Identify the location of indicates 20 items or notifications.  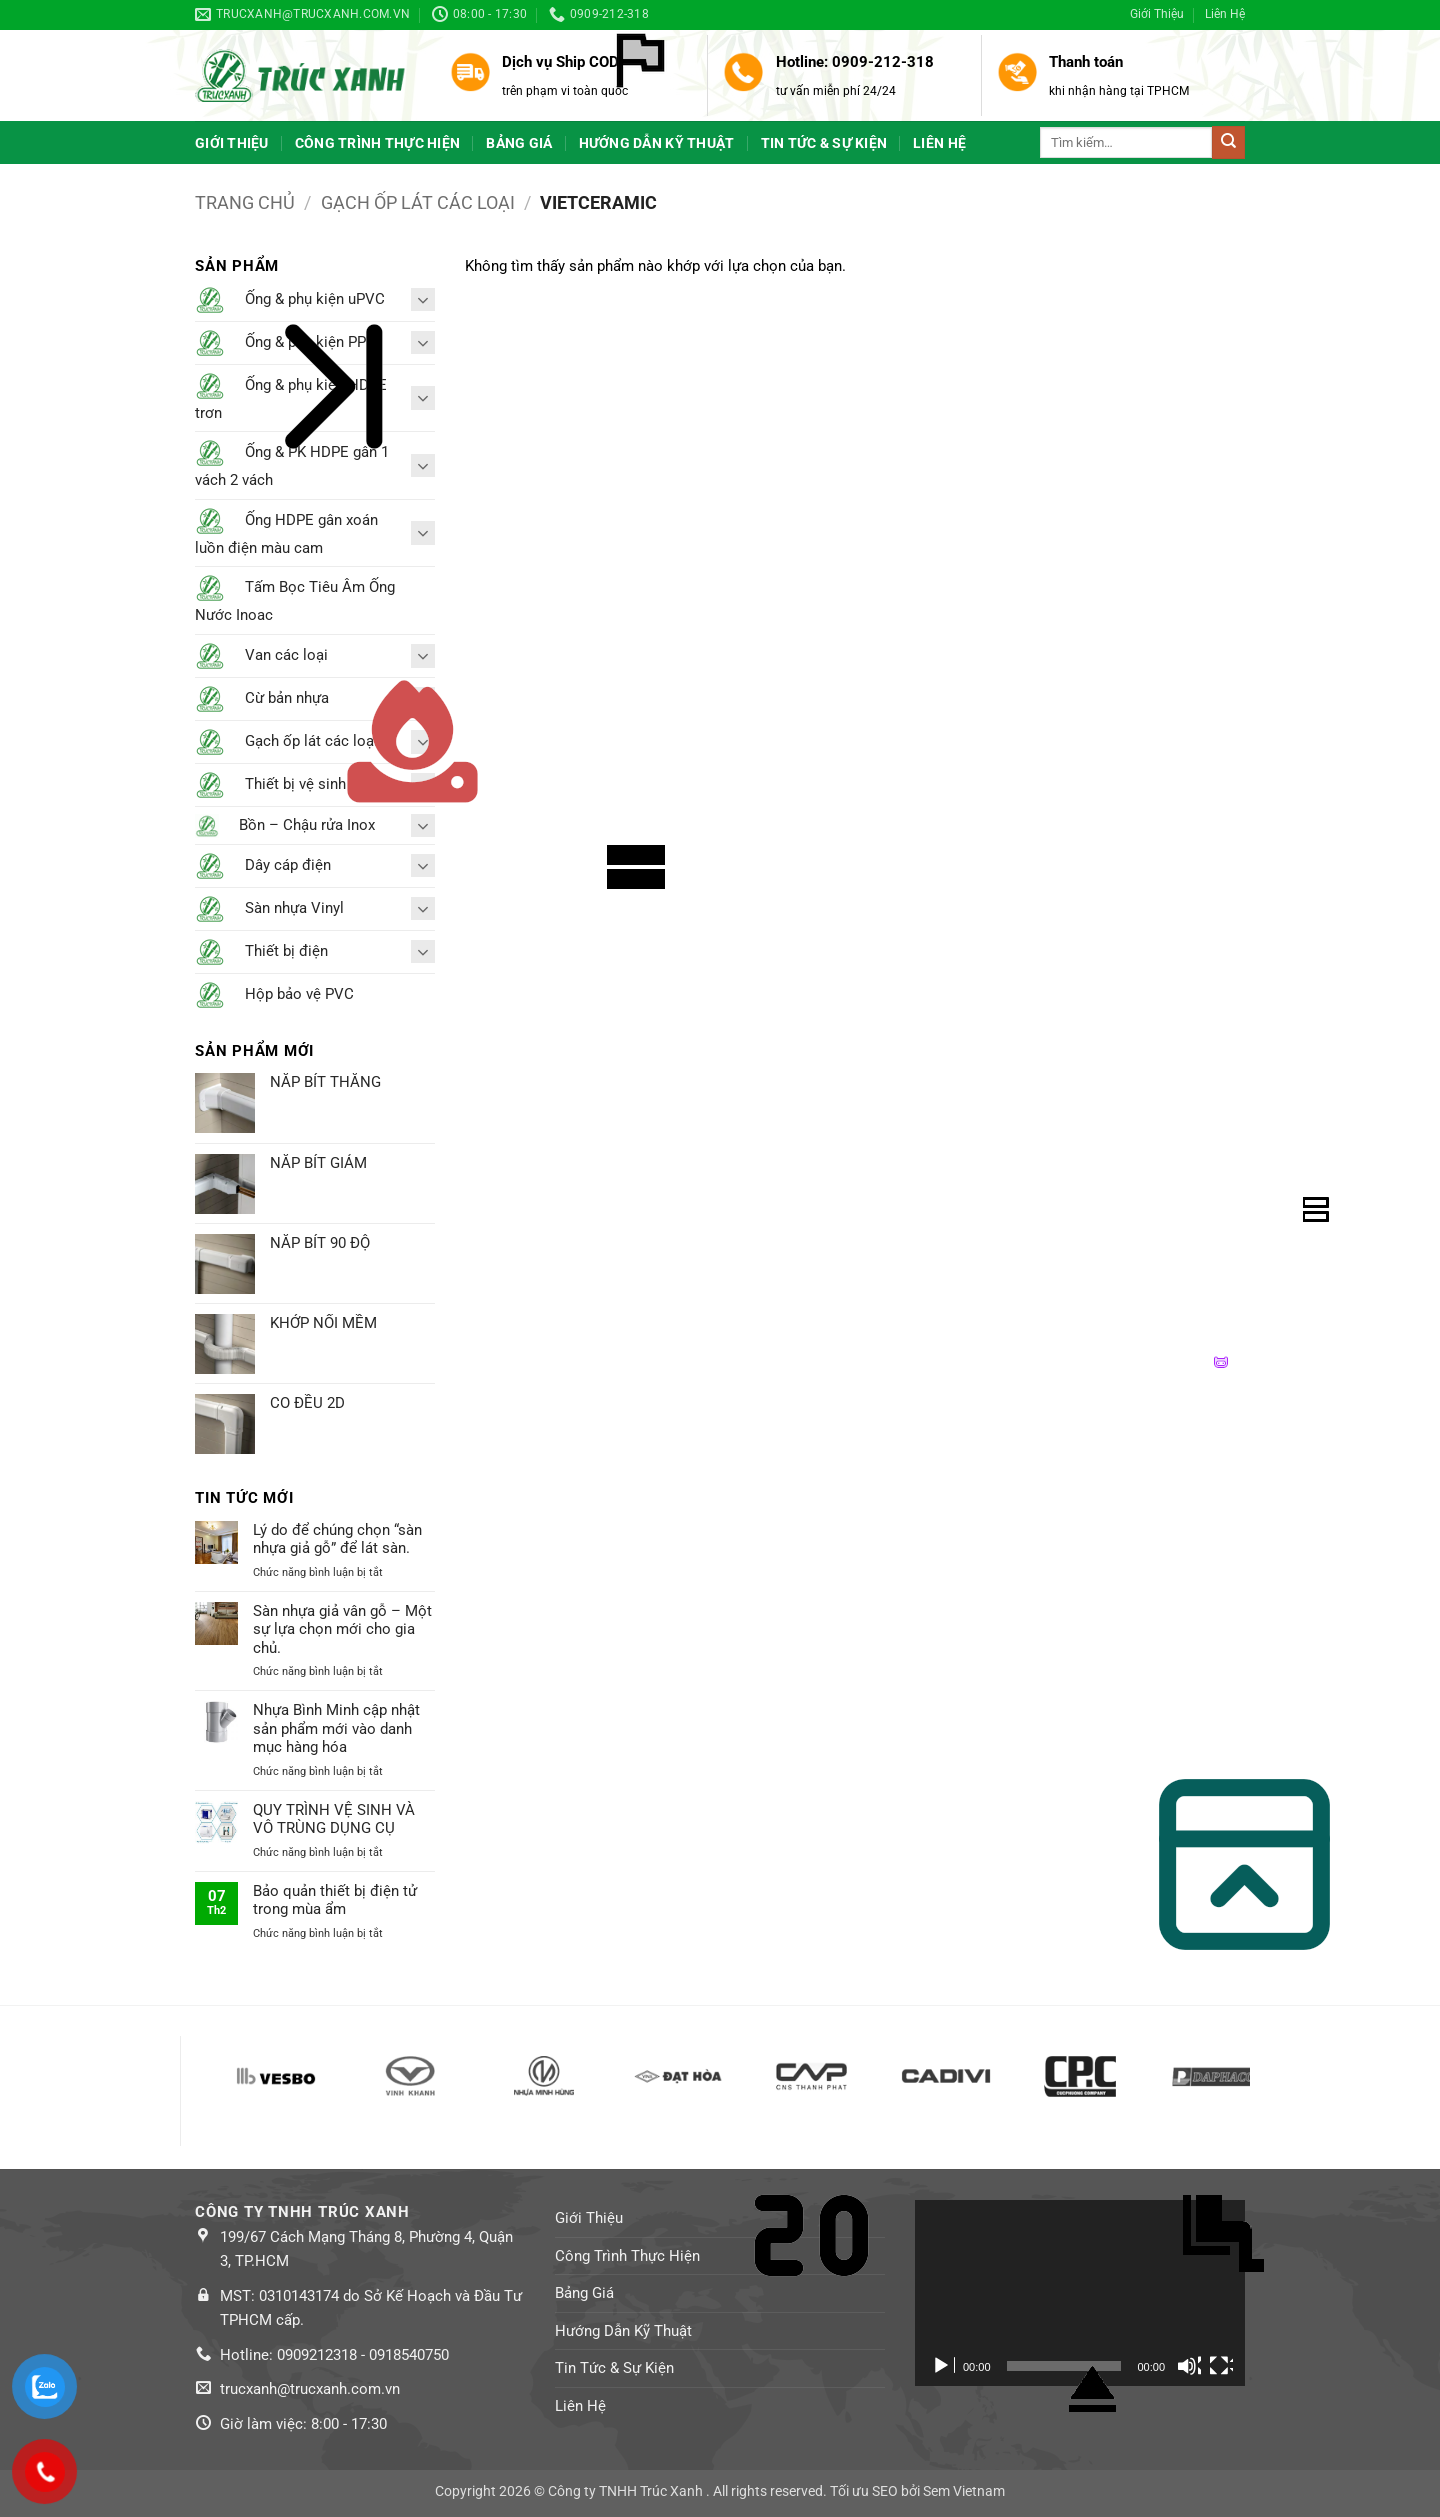
(811, 2235).